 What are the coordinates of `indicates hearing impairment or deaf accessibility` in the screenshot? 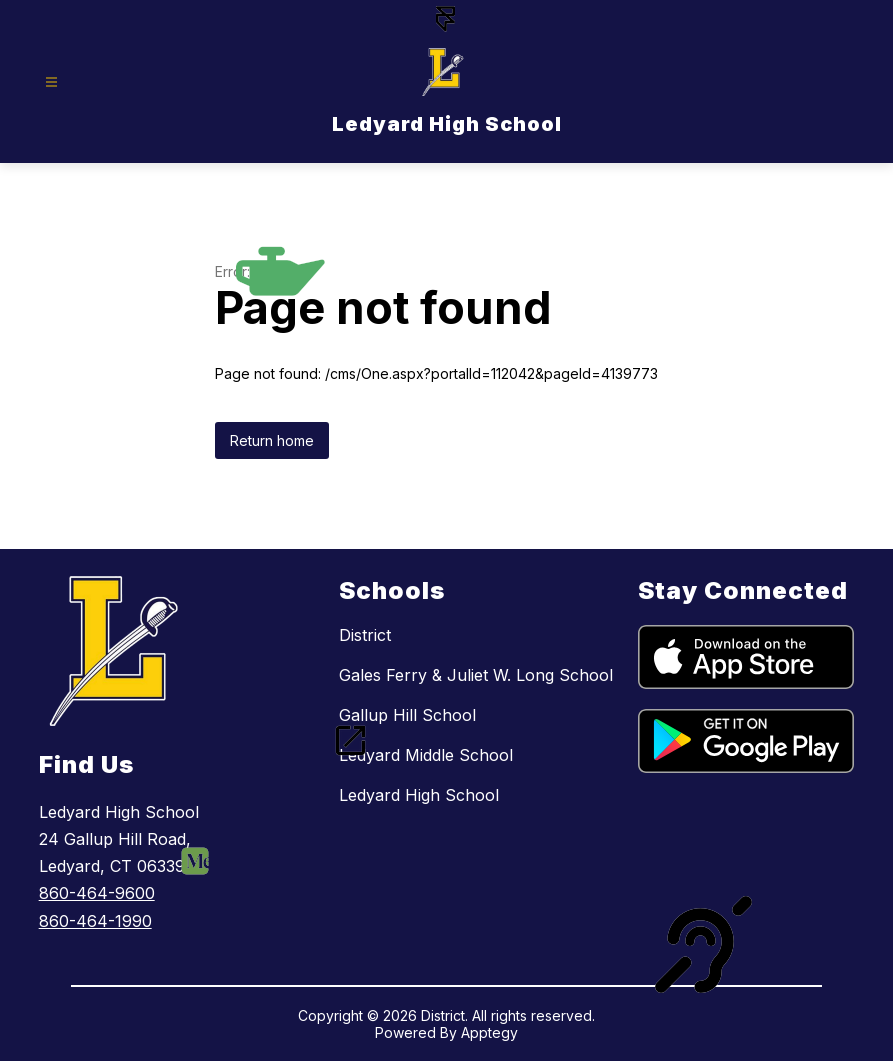 It's located at (703, 944).